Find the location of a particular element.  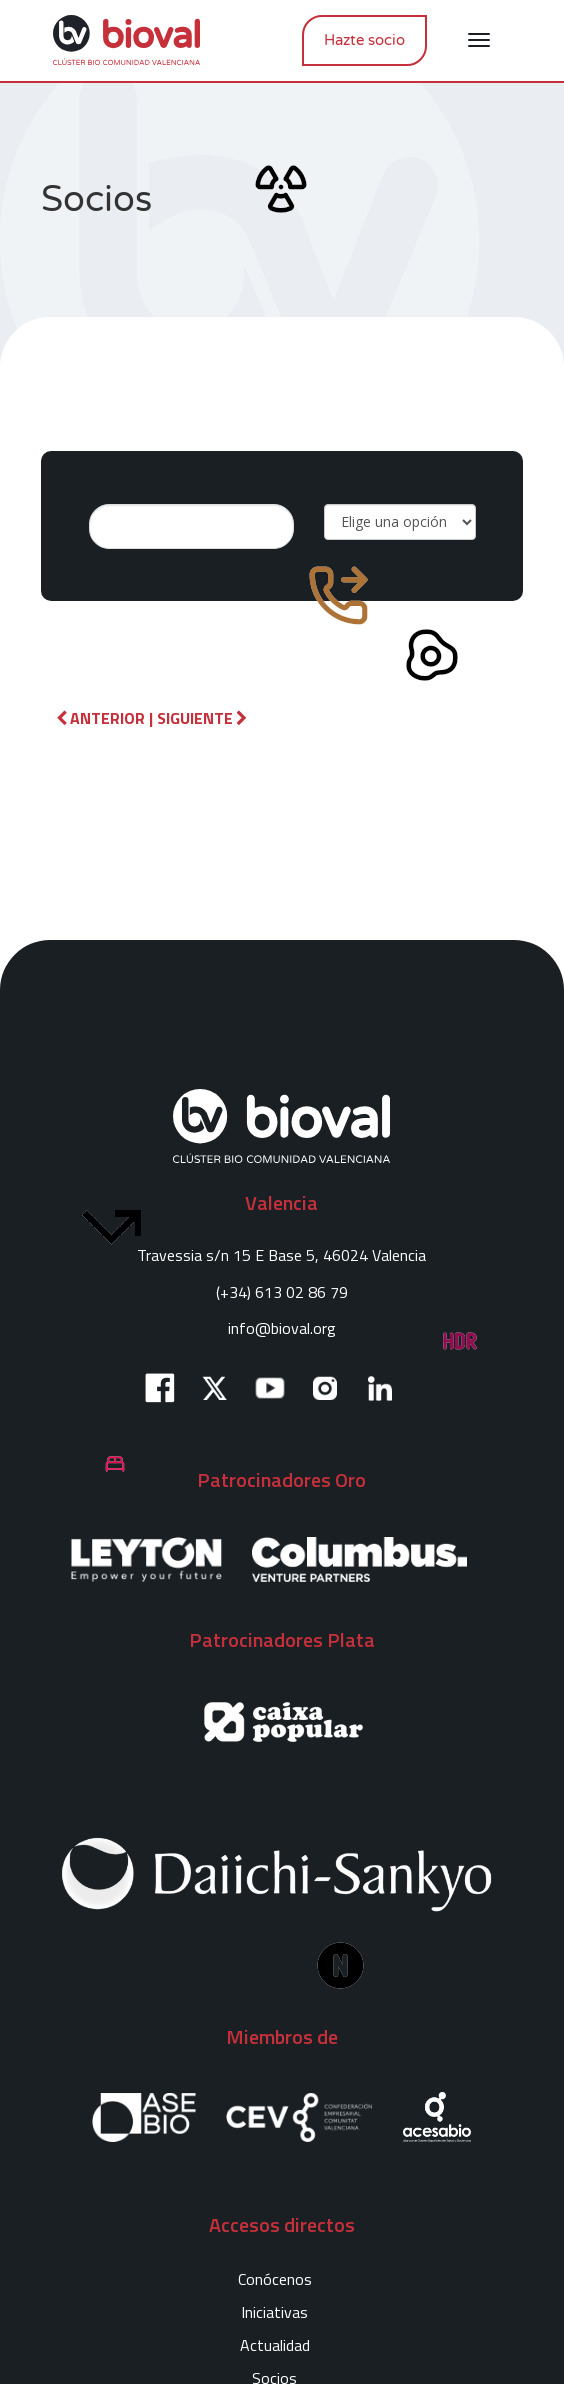

indicates hazardous or radioactive content warning is located at coordinates (281, 187).